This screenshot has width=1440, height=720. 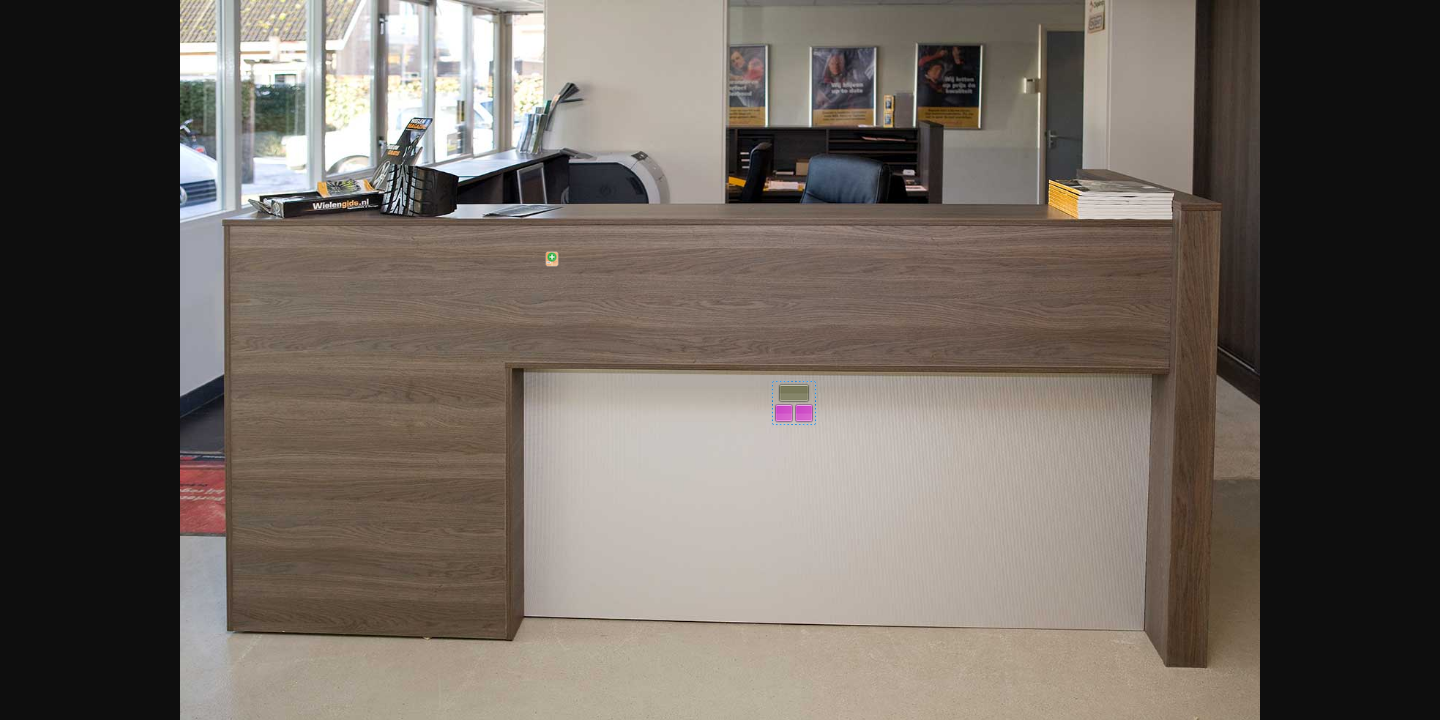 I want to click on select all items in the current view, so click(x=794, y=403).